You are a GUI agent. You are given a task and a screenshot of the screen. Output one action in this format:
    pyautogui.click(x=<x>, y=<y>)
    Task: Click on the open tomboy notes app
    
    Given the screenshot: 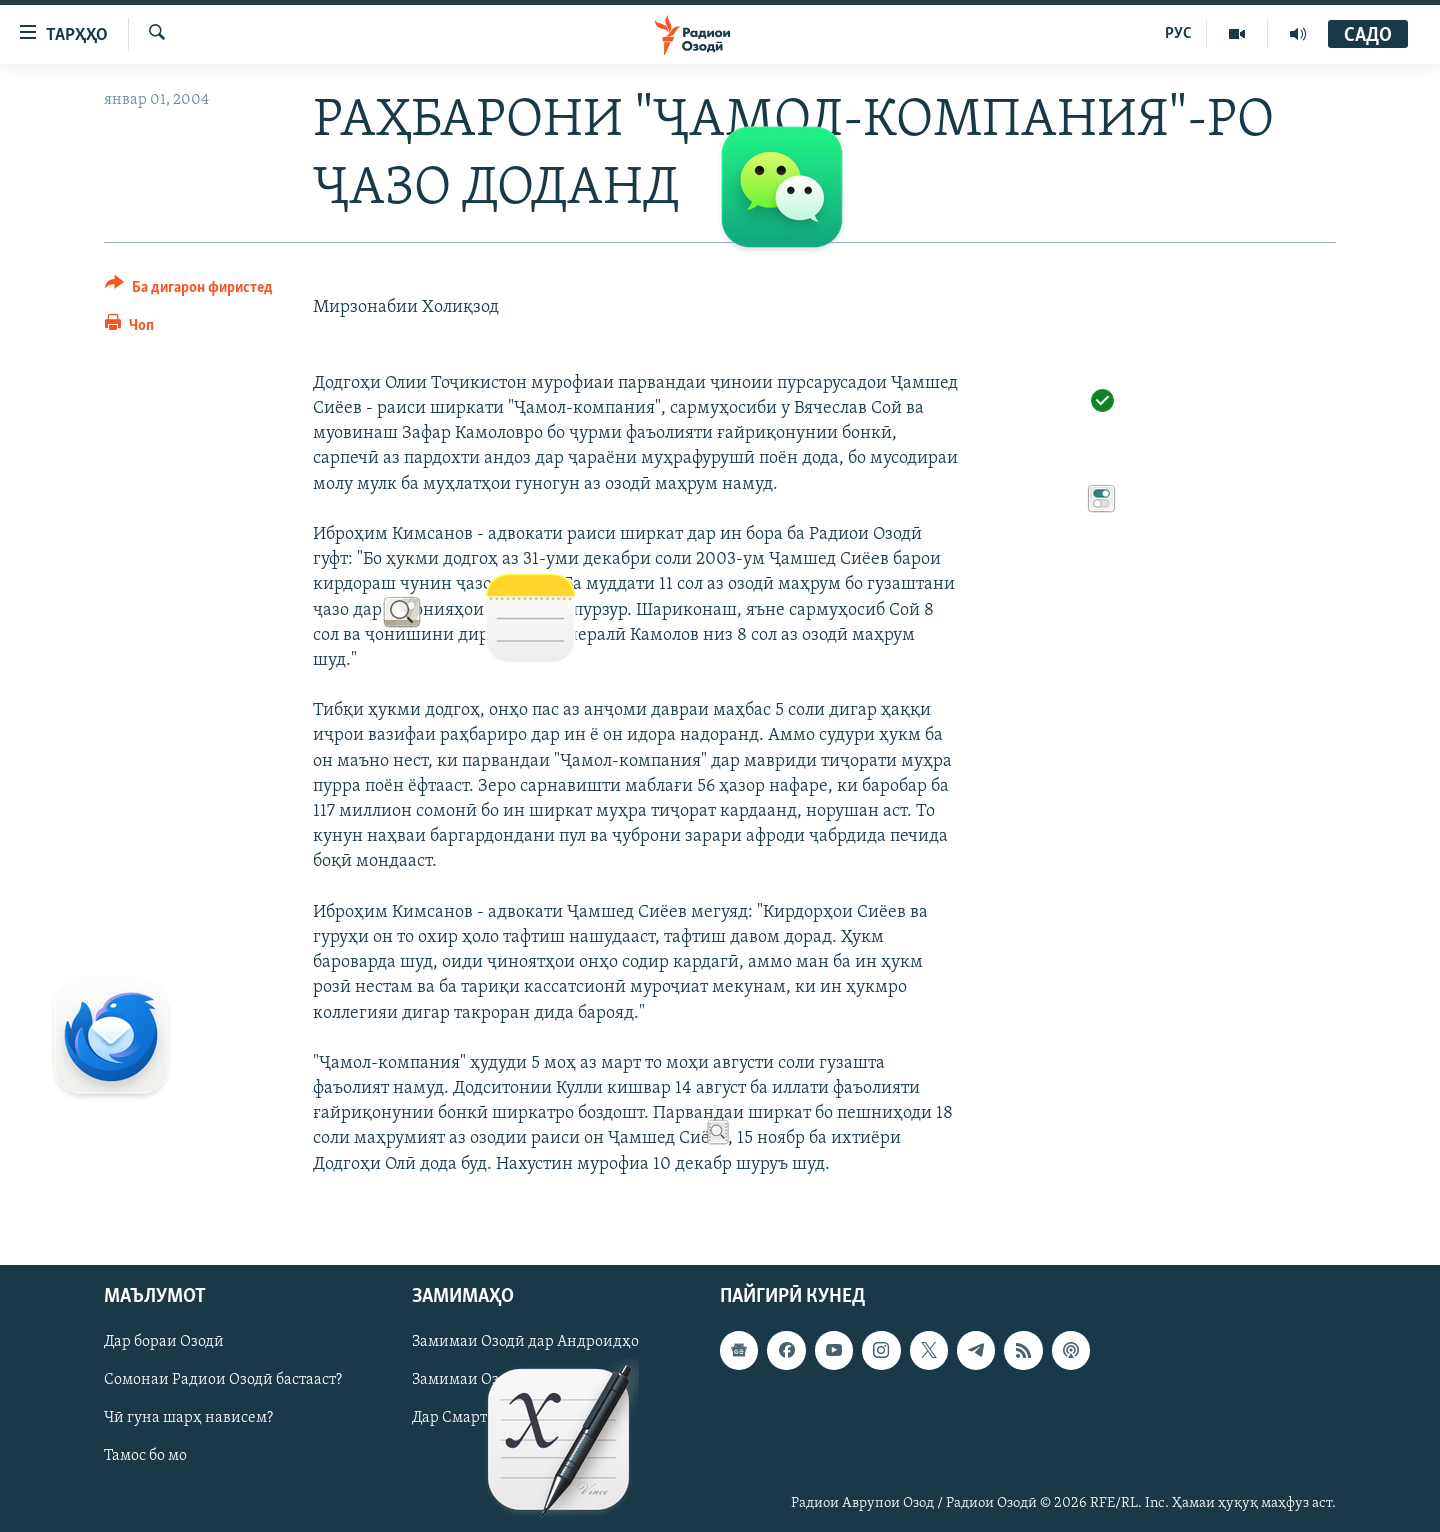 What is the action you would take?
    pyautogui.click(x=530, y=618)
    